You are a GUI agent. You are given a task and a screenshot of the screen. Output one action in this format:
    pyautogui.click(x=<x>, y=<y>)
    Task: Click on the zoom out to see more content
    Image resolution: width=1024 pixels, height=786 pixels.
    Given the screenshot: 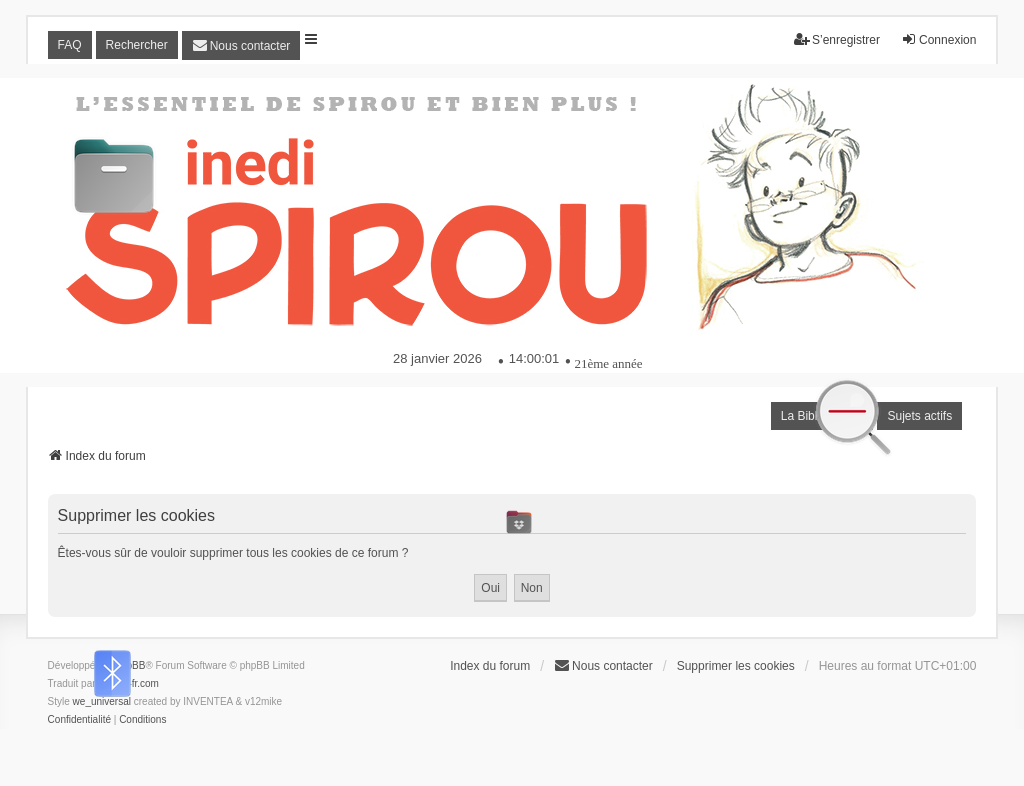 What is the action you would take?
    pyautogui.click(x=852, y=416)
    